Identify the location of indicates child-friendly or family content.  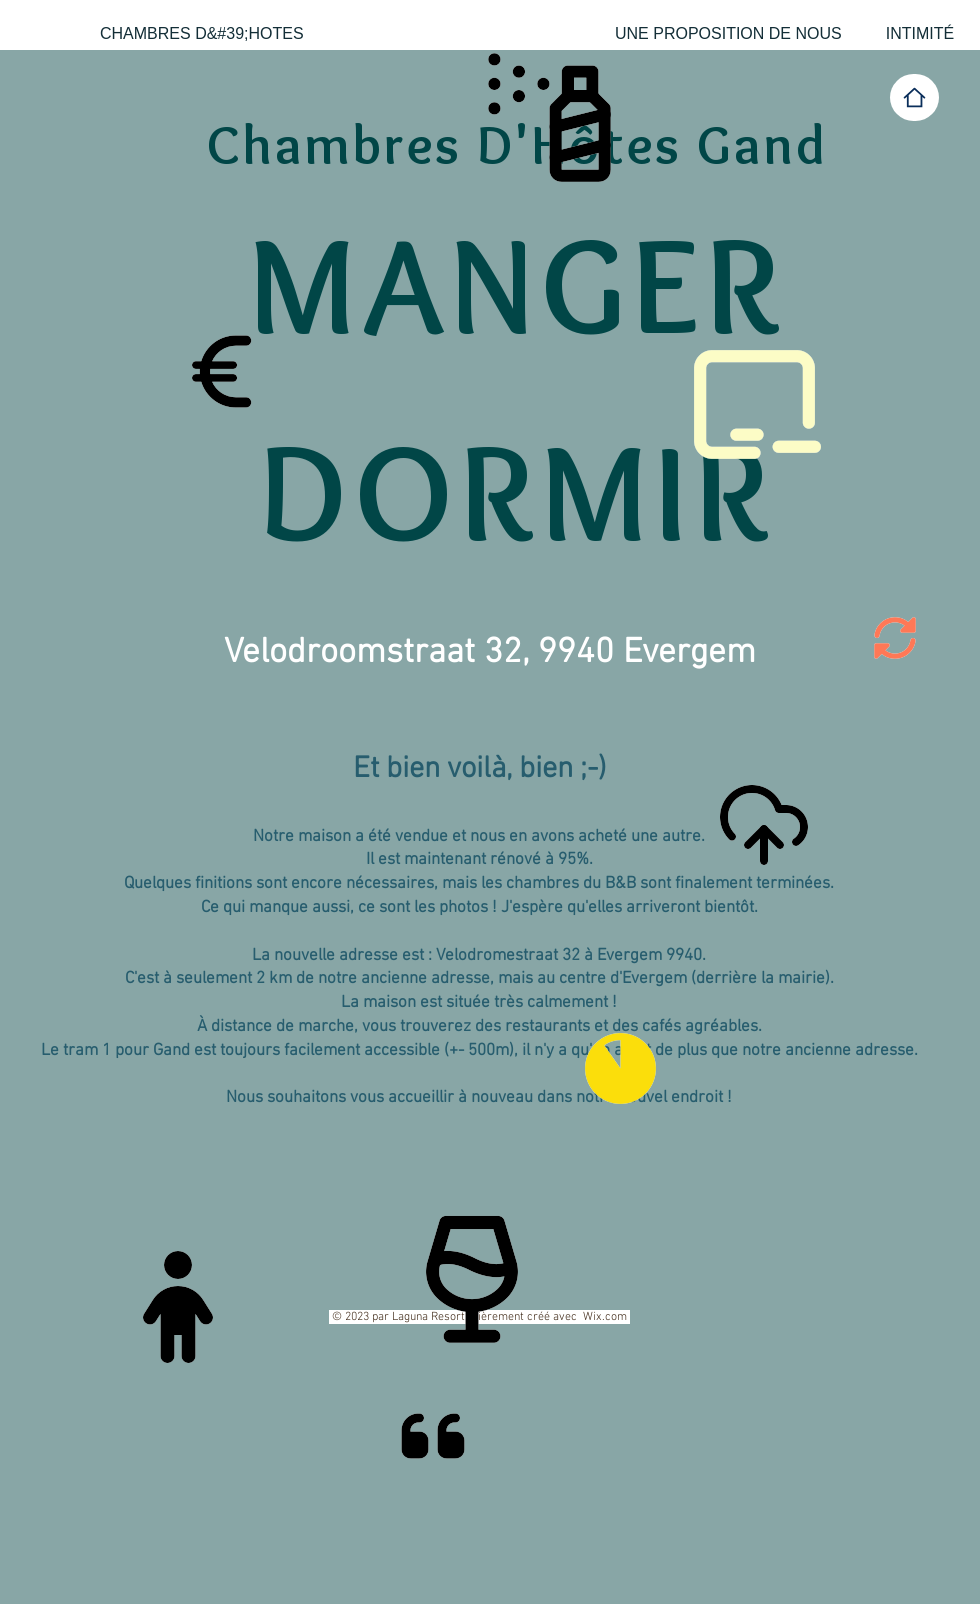
(178, 1307).